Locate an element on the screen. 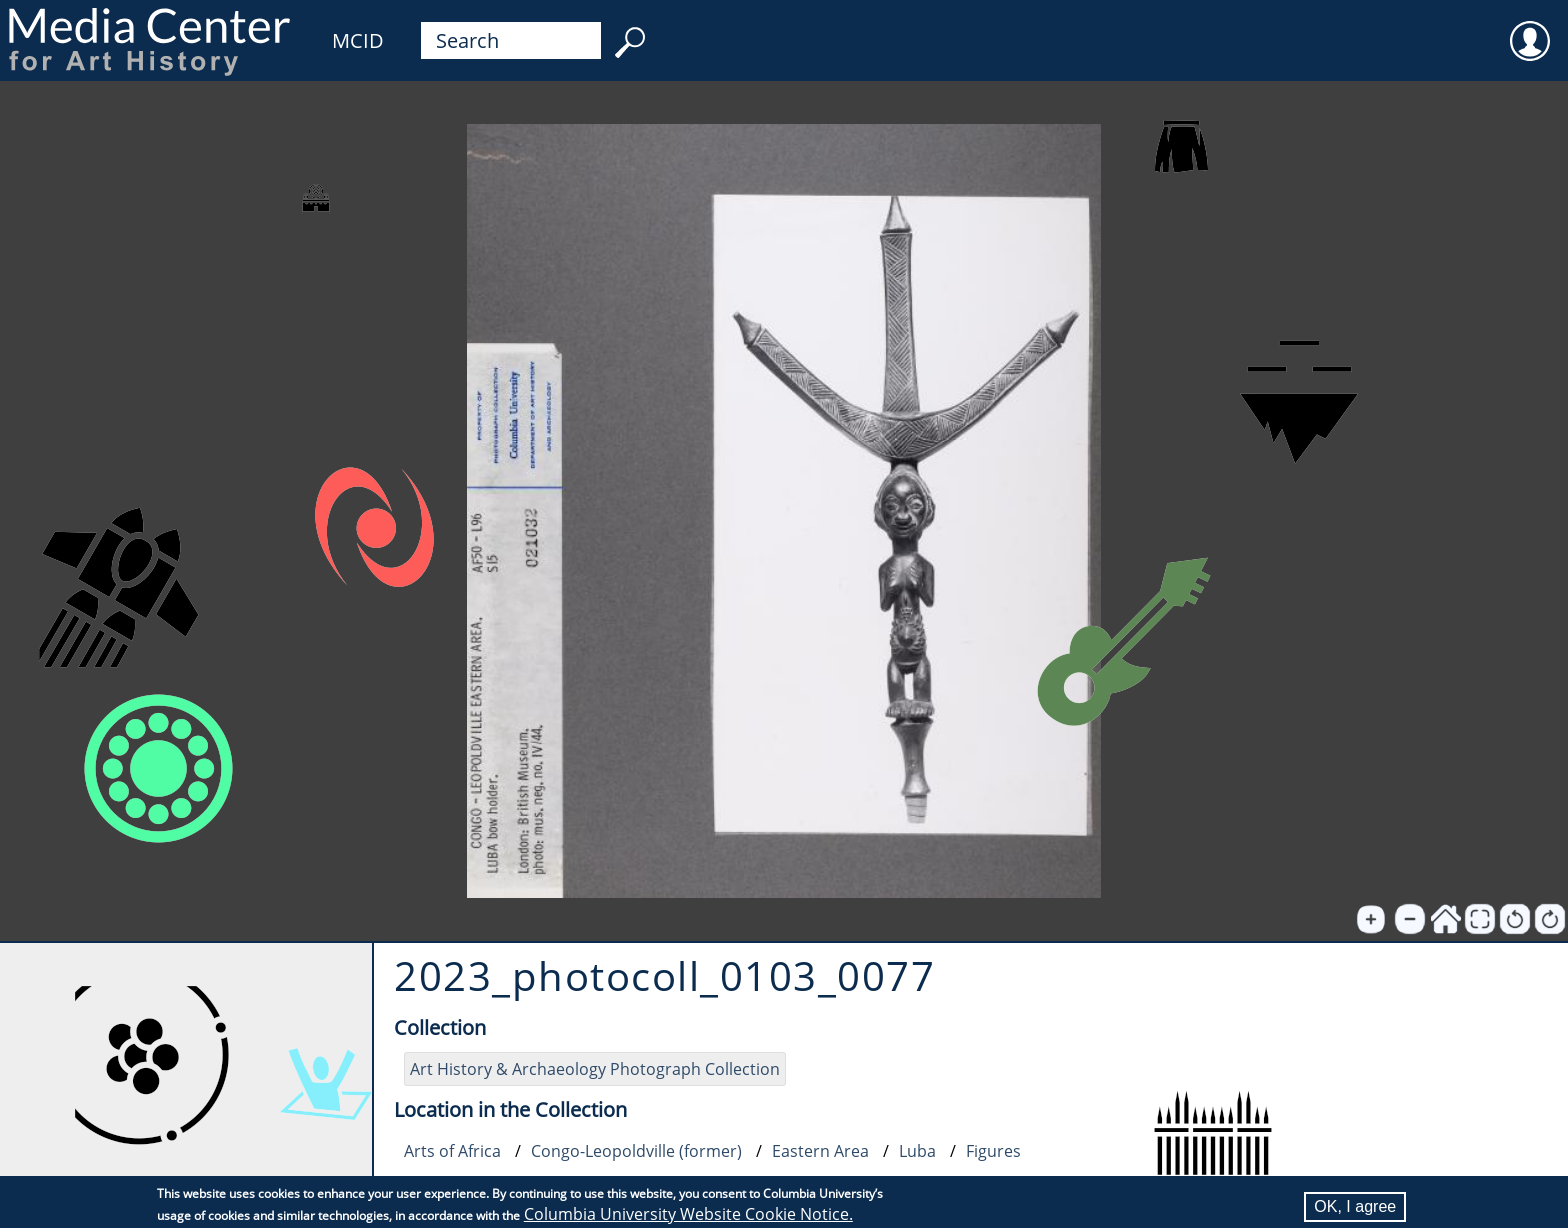  access atomic or molecular simulation settings is located at coordinates (155, 1066).